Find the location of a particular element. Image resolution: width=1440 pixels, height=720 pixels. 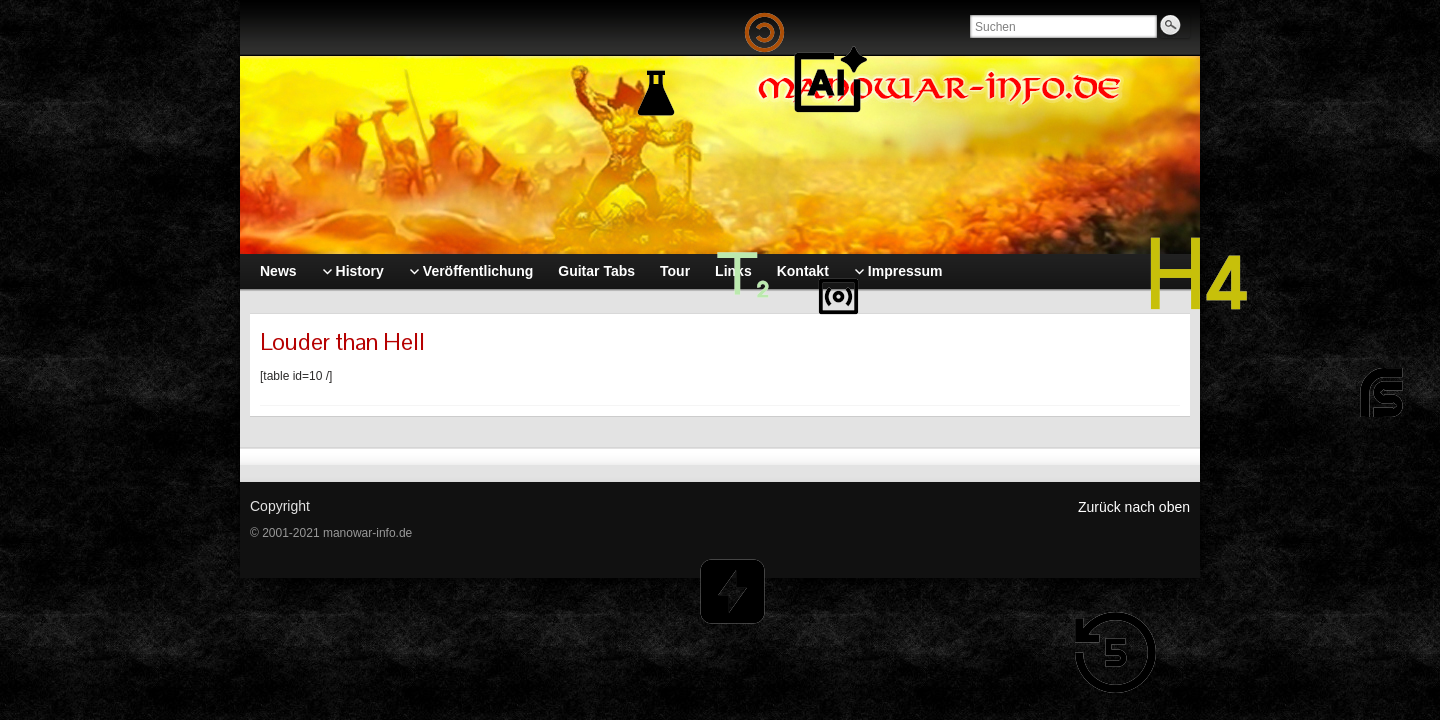

format text as subscript is located at coordinates (743, 275).